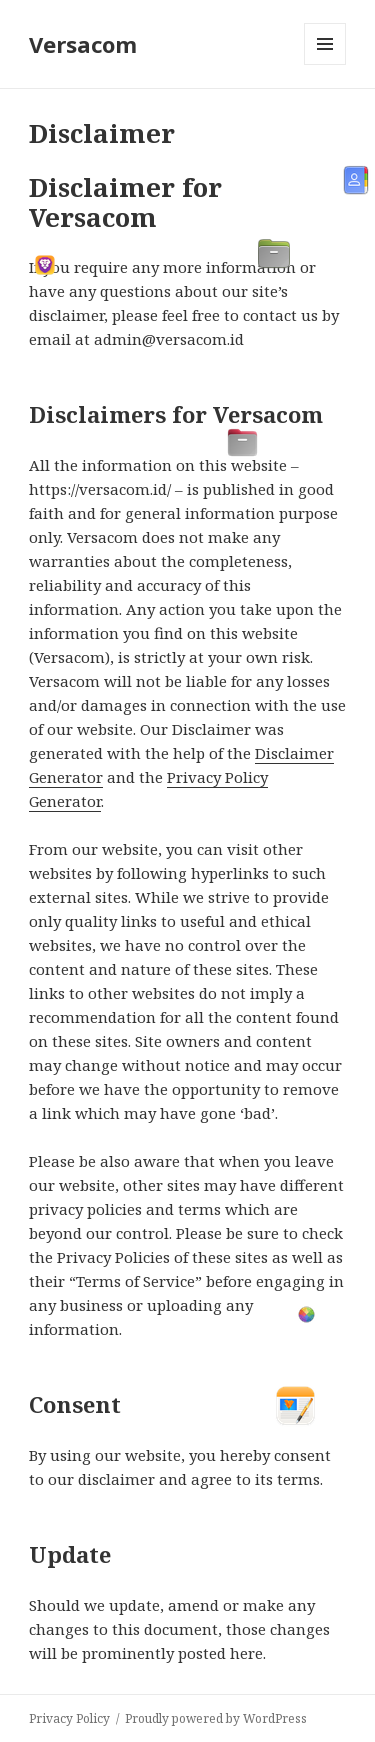 This screenshot has height=1742, width=375. Describe the element at coordinates (356, 180) in the screenshot. I see `open the contacts app` at that location.